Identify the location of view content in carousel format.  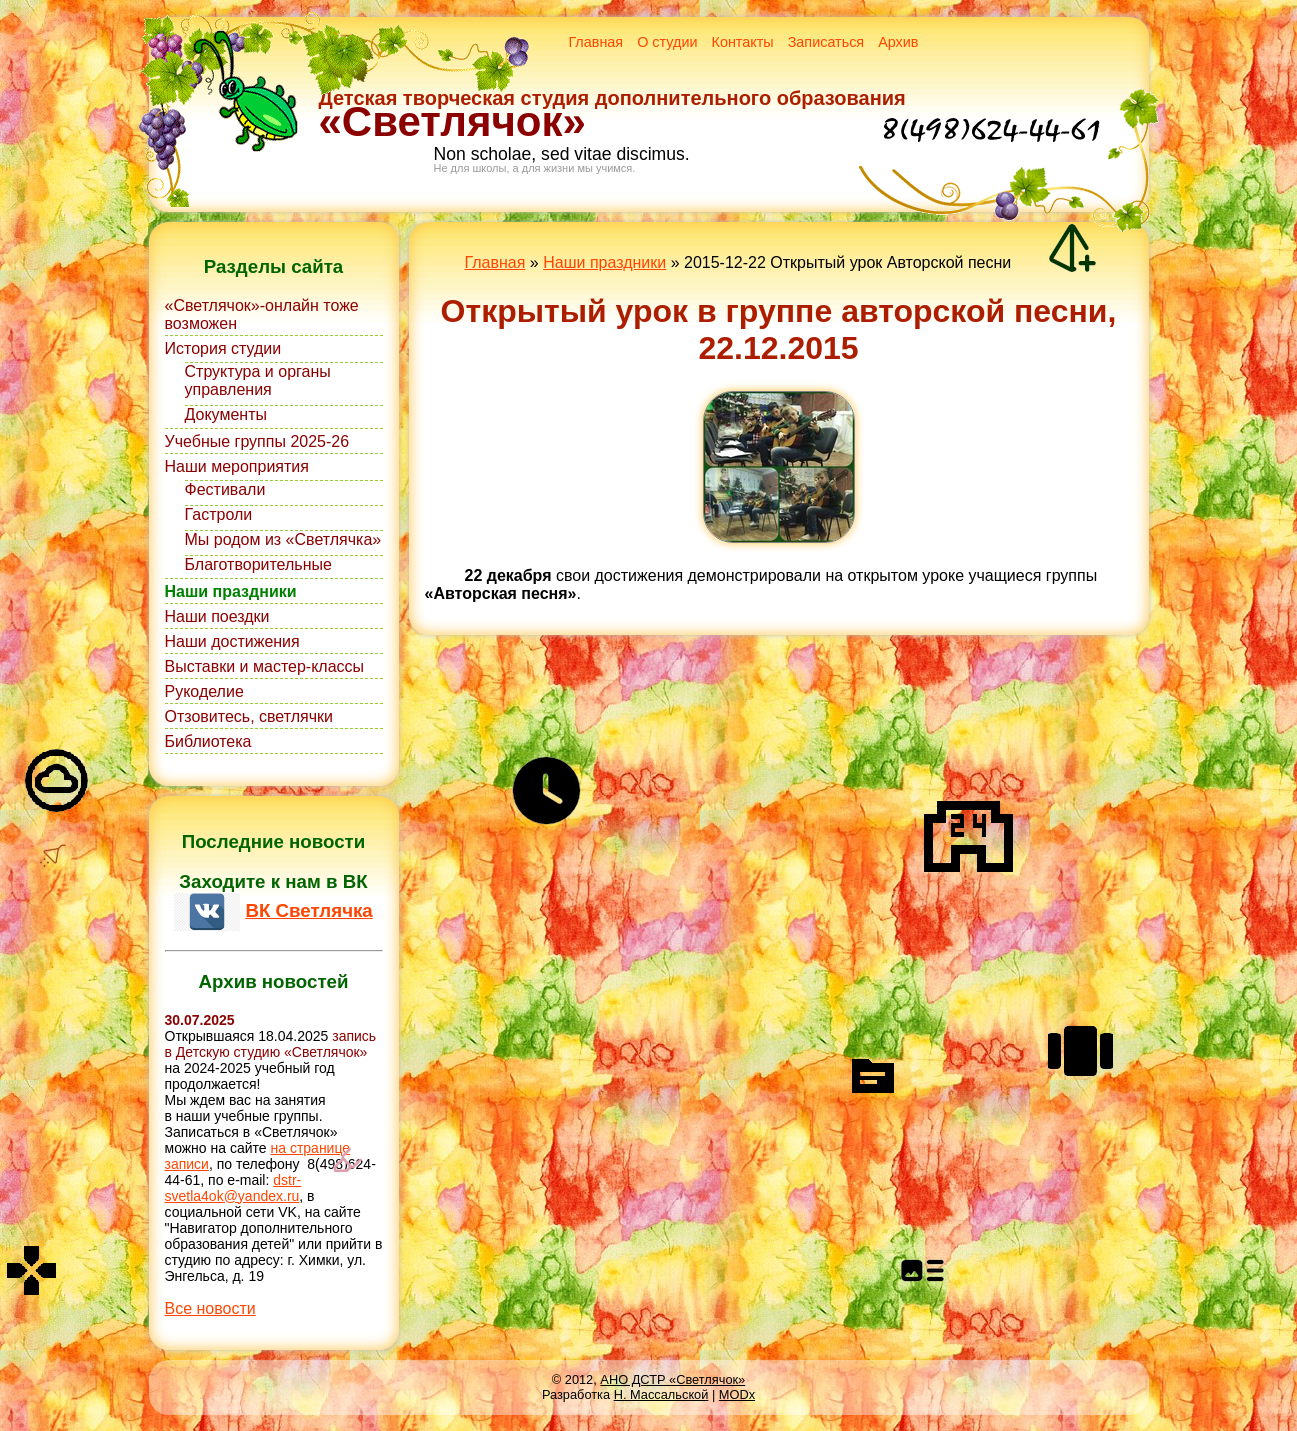
(1080, 1052).